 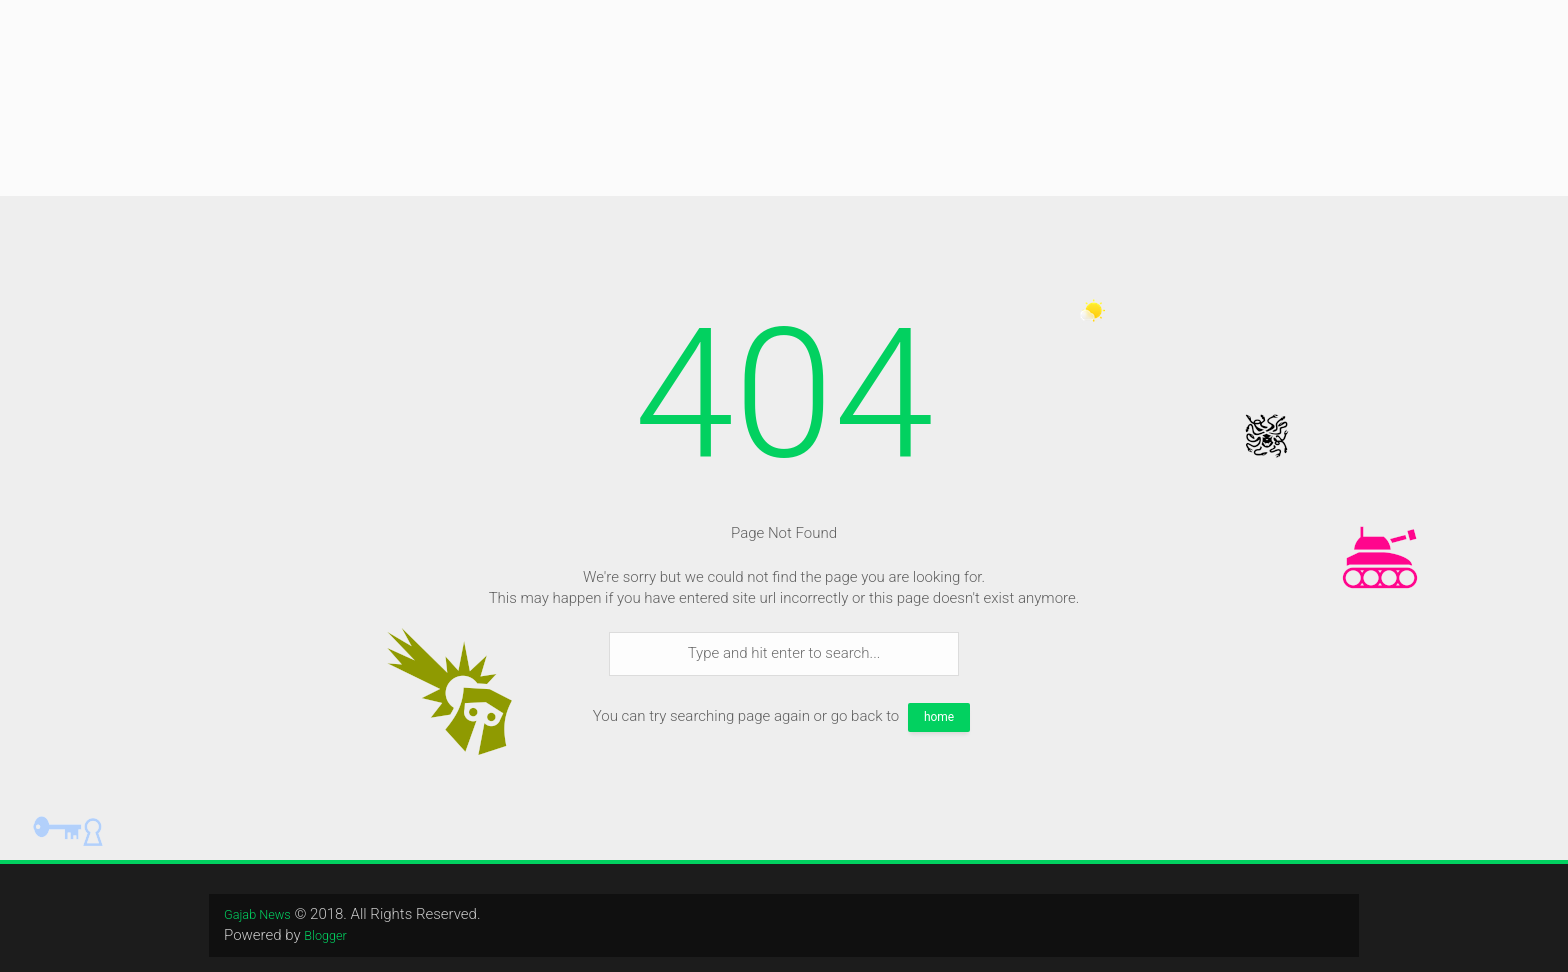 What do you see at coordinates (1267, 436) in the screenshot?
I see `select medusa character or monster type` at bounding box center [1267, 436].